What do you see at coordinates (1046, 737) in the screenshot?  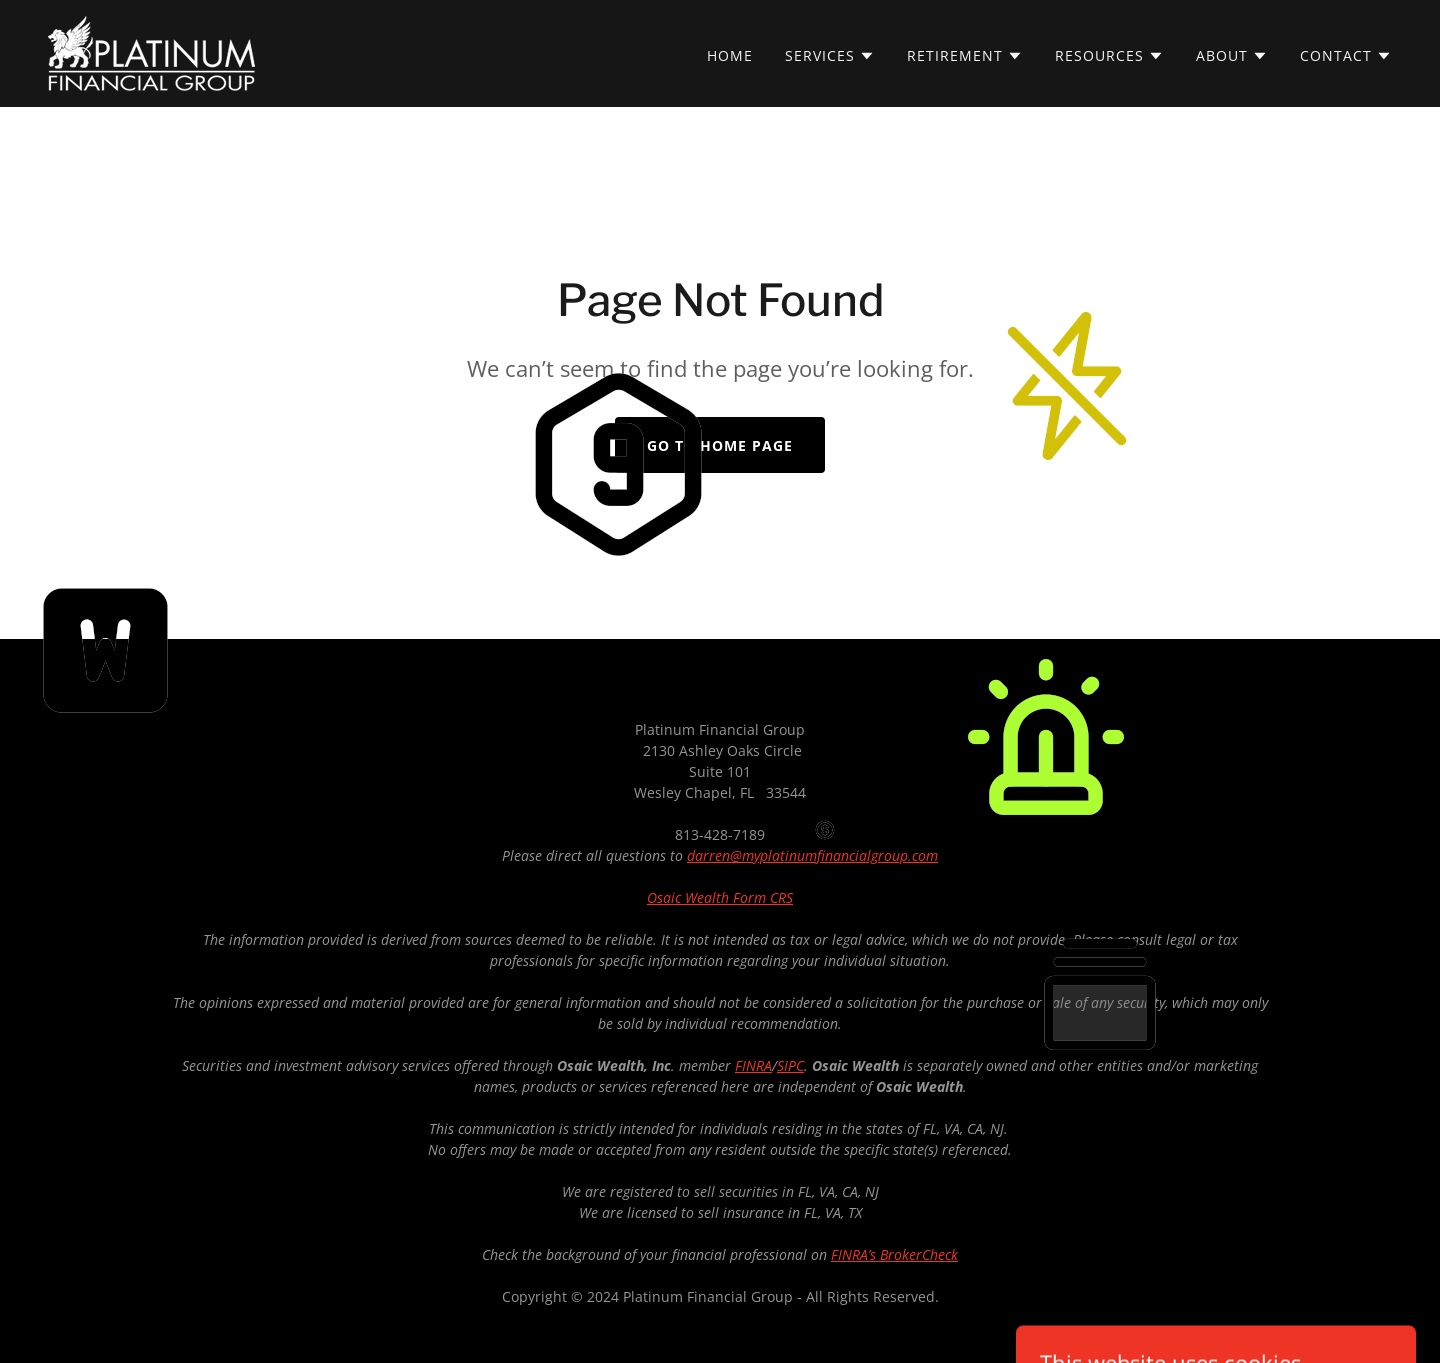 I see `trigger an emergency alert` at bounding box center [1046, 737].